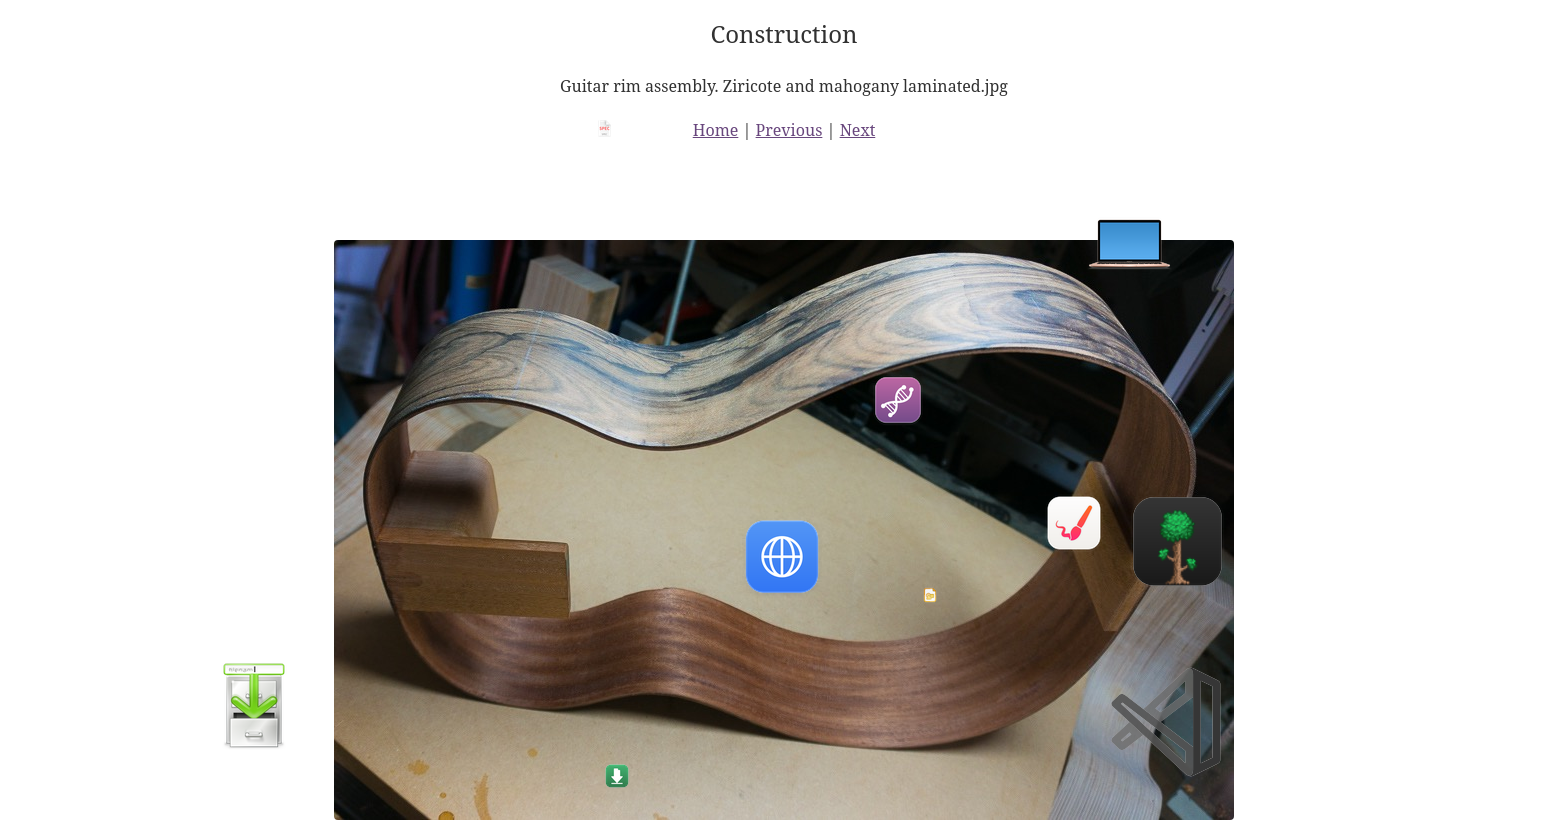  What do you see at coordinates (604, 128) in the screenshot?
I see `an RPM spec file used for building Linux packages` at bounding box center [604, 128].